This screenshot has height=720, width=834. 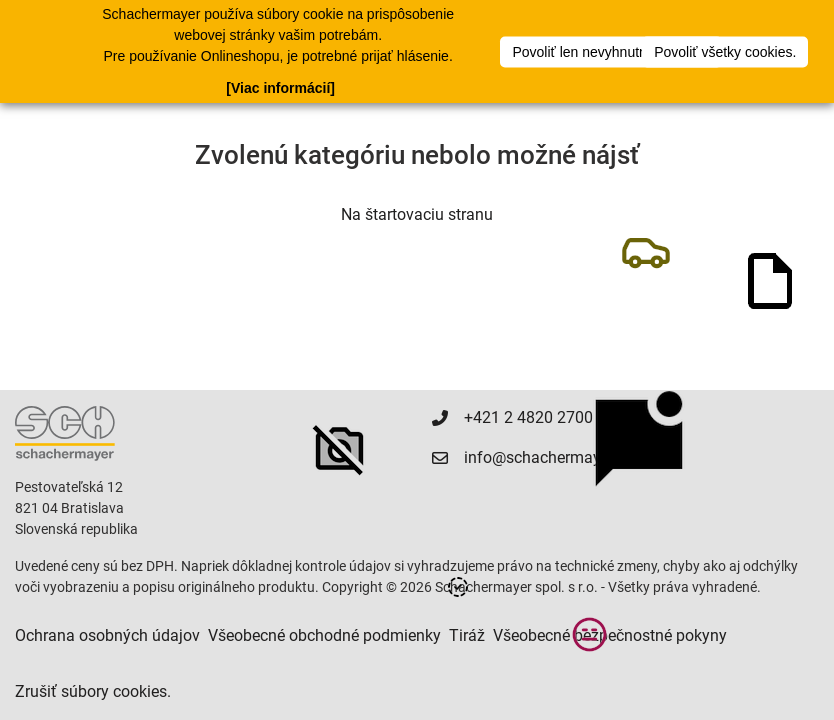 I want to click on access vehicle or driving settings, so click(x=646, y=251).